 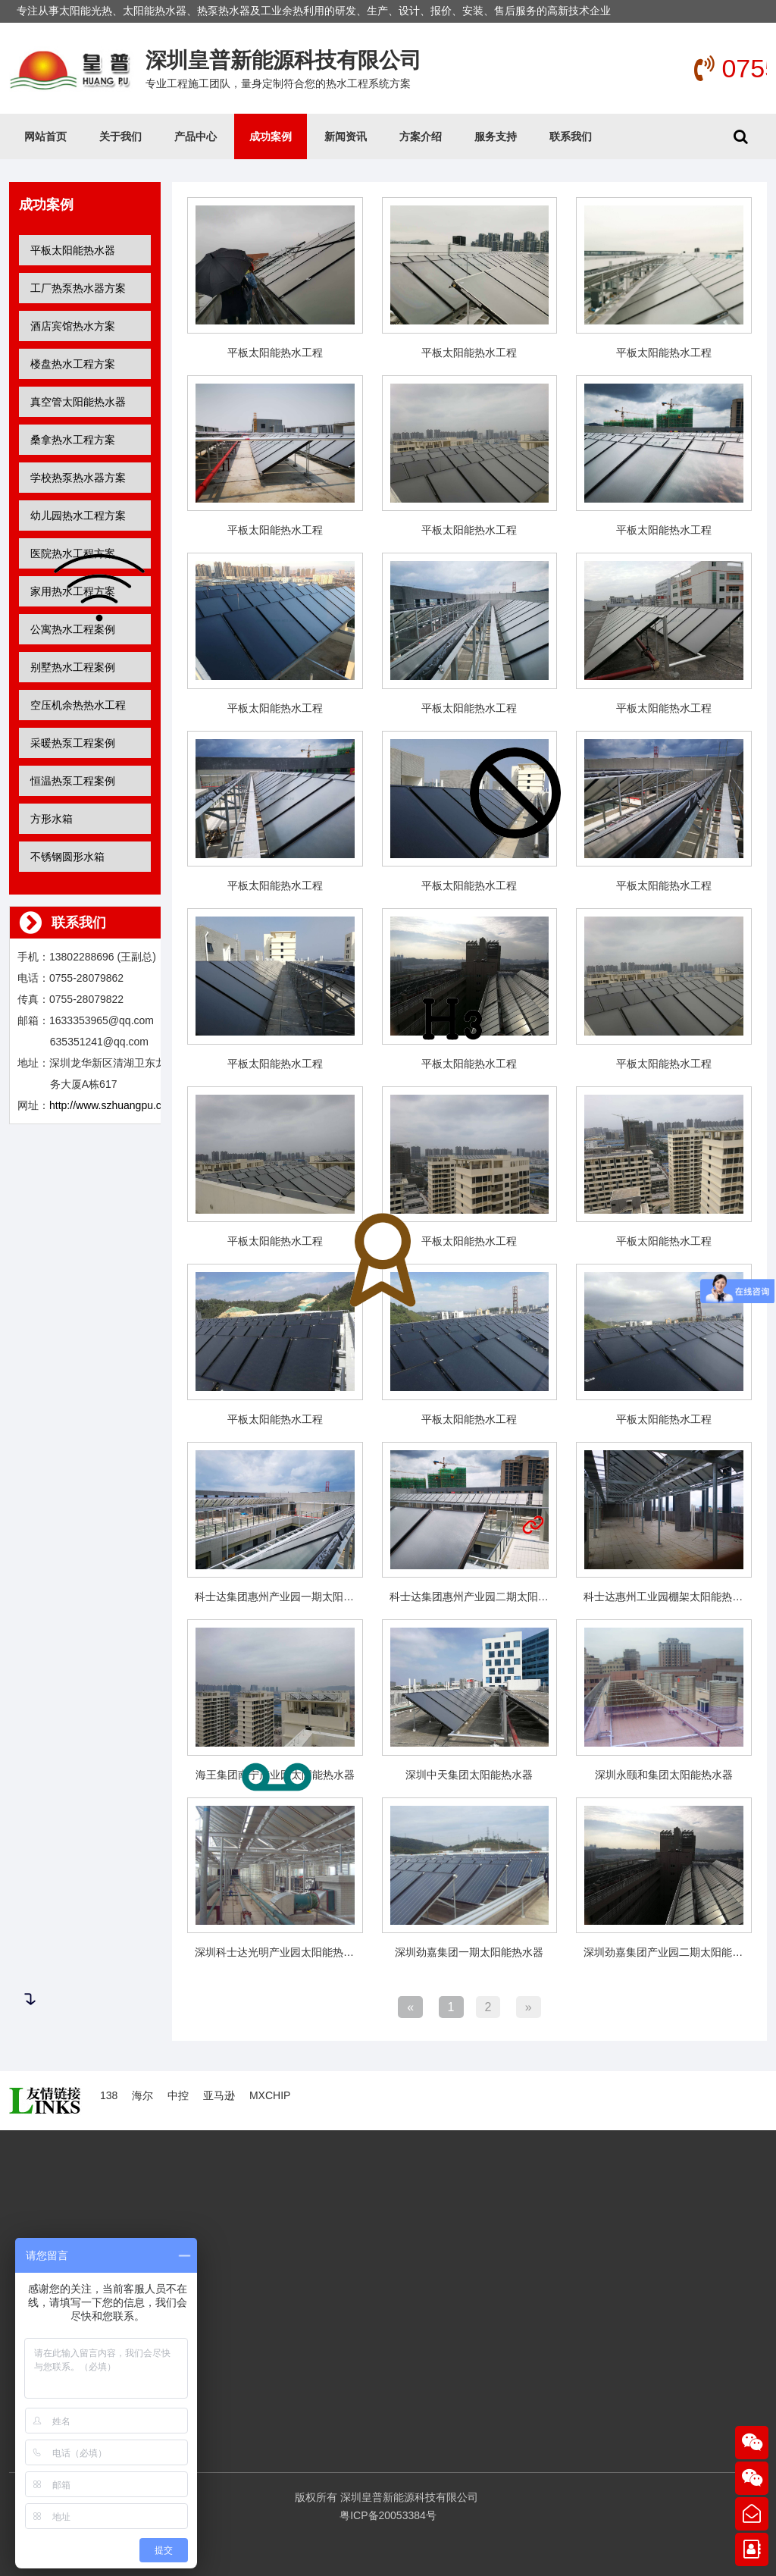 What do you see at coordinates (515, 793) in the screenshot?
I see `indicates blocked or prohibited action` at bounding box center [515, 793].